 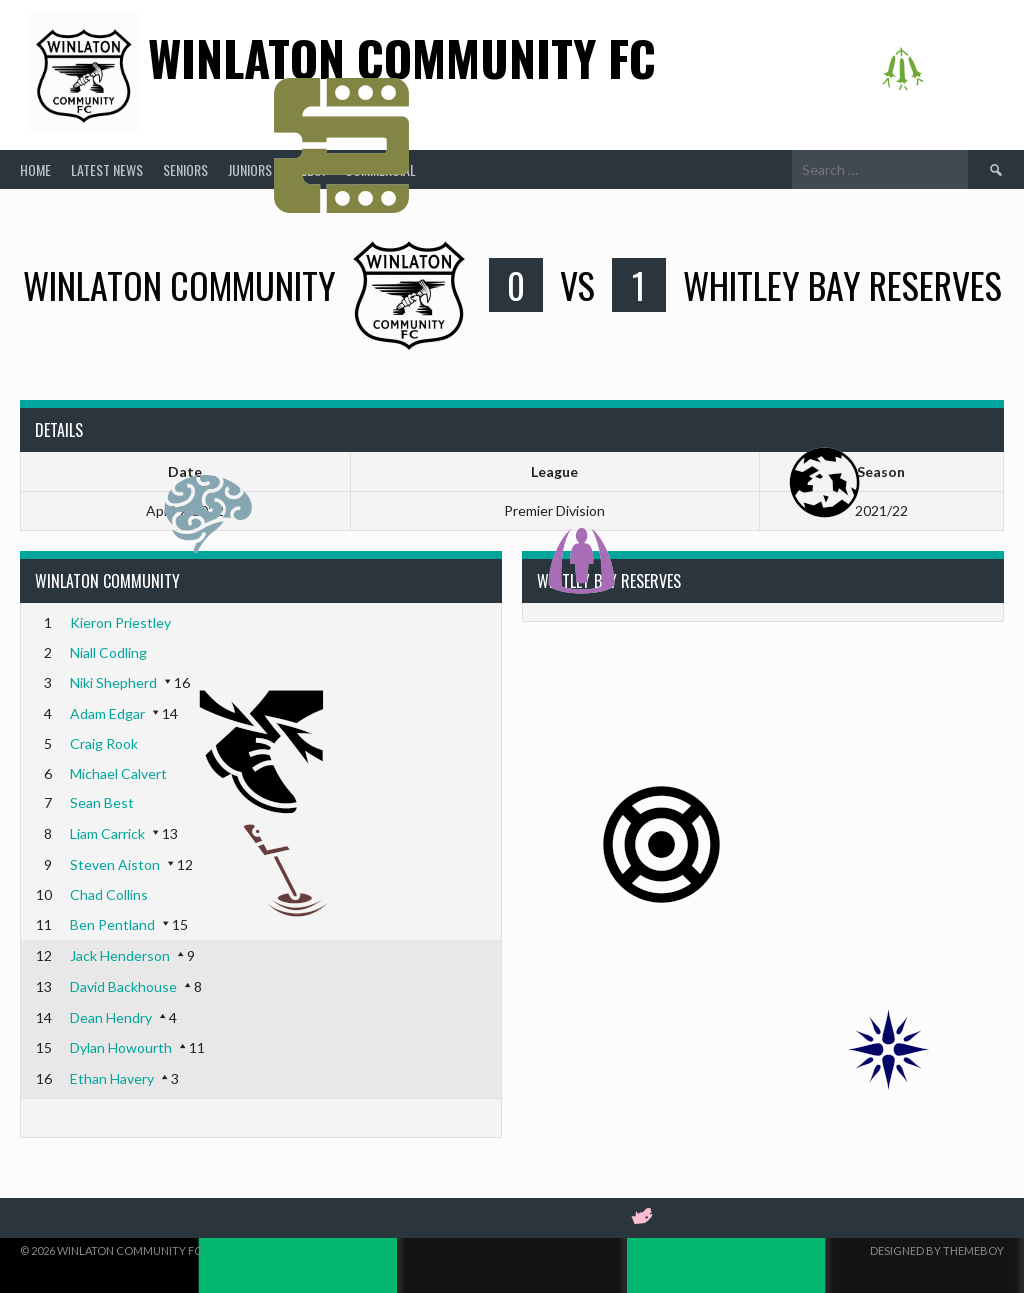 I want to click on view world map or global overview, so click(x=825, y=483).